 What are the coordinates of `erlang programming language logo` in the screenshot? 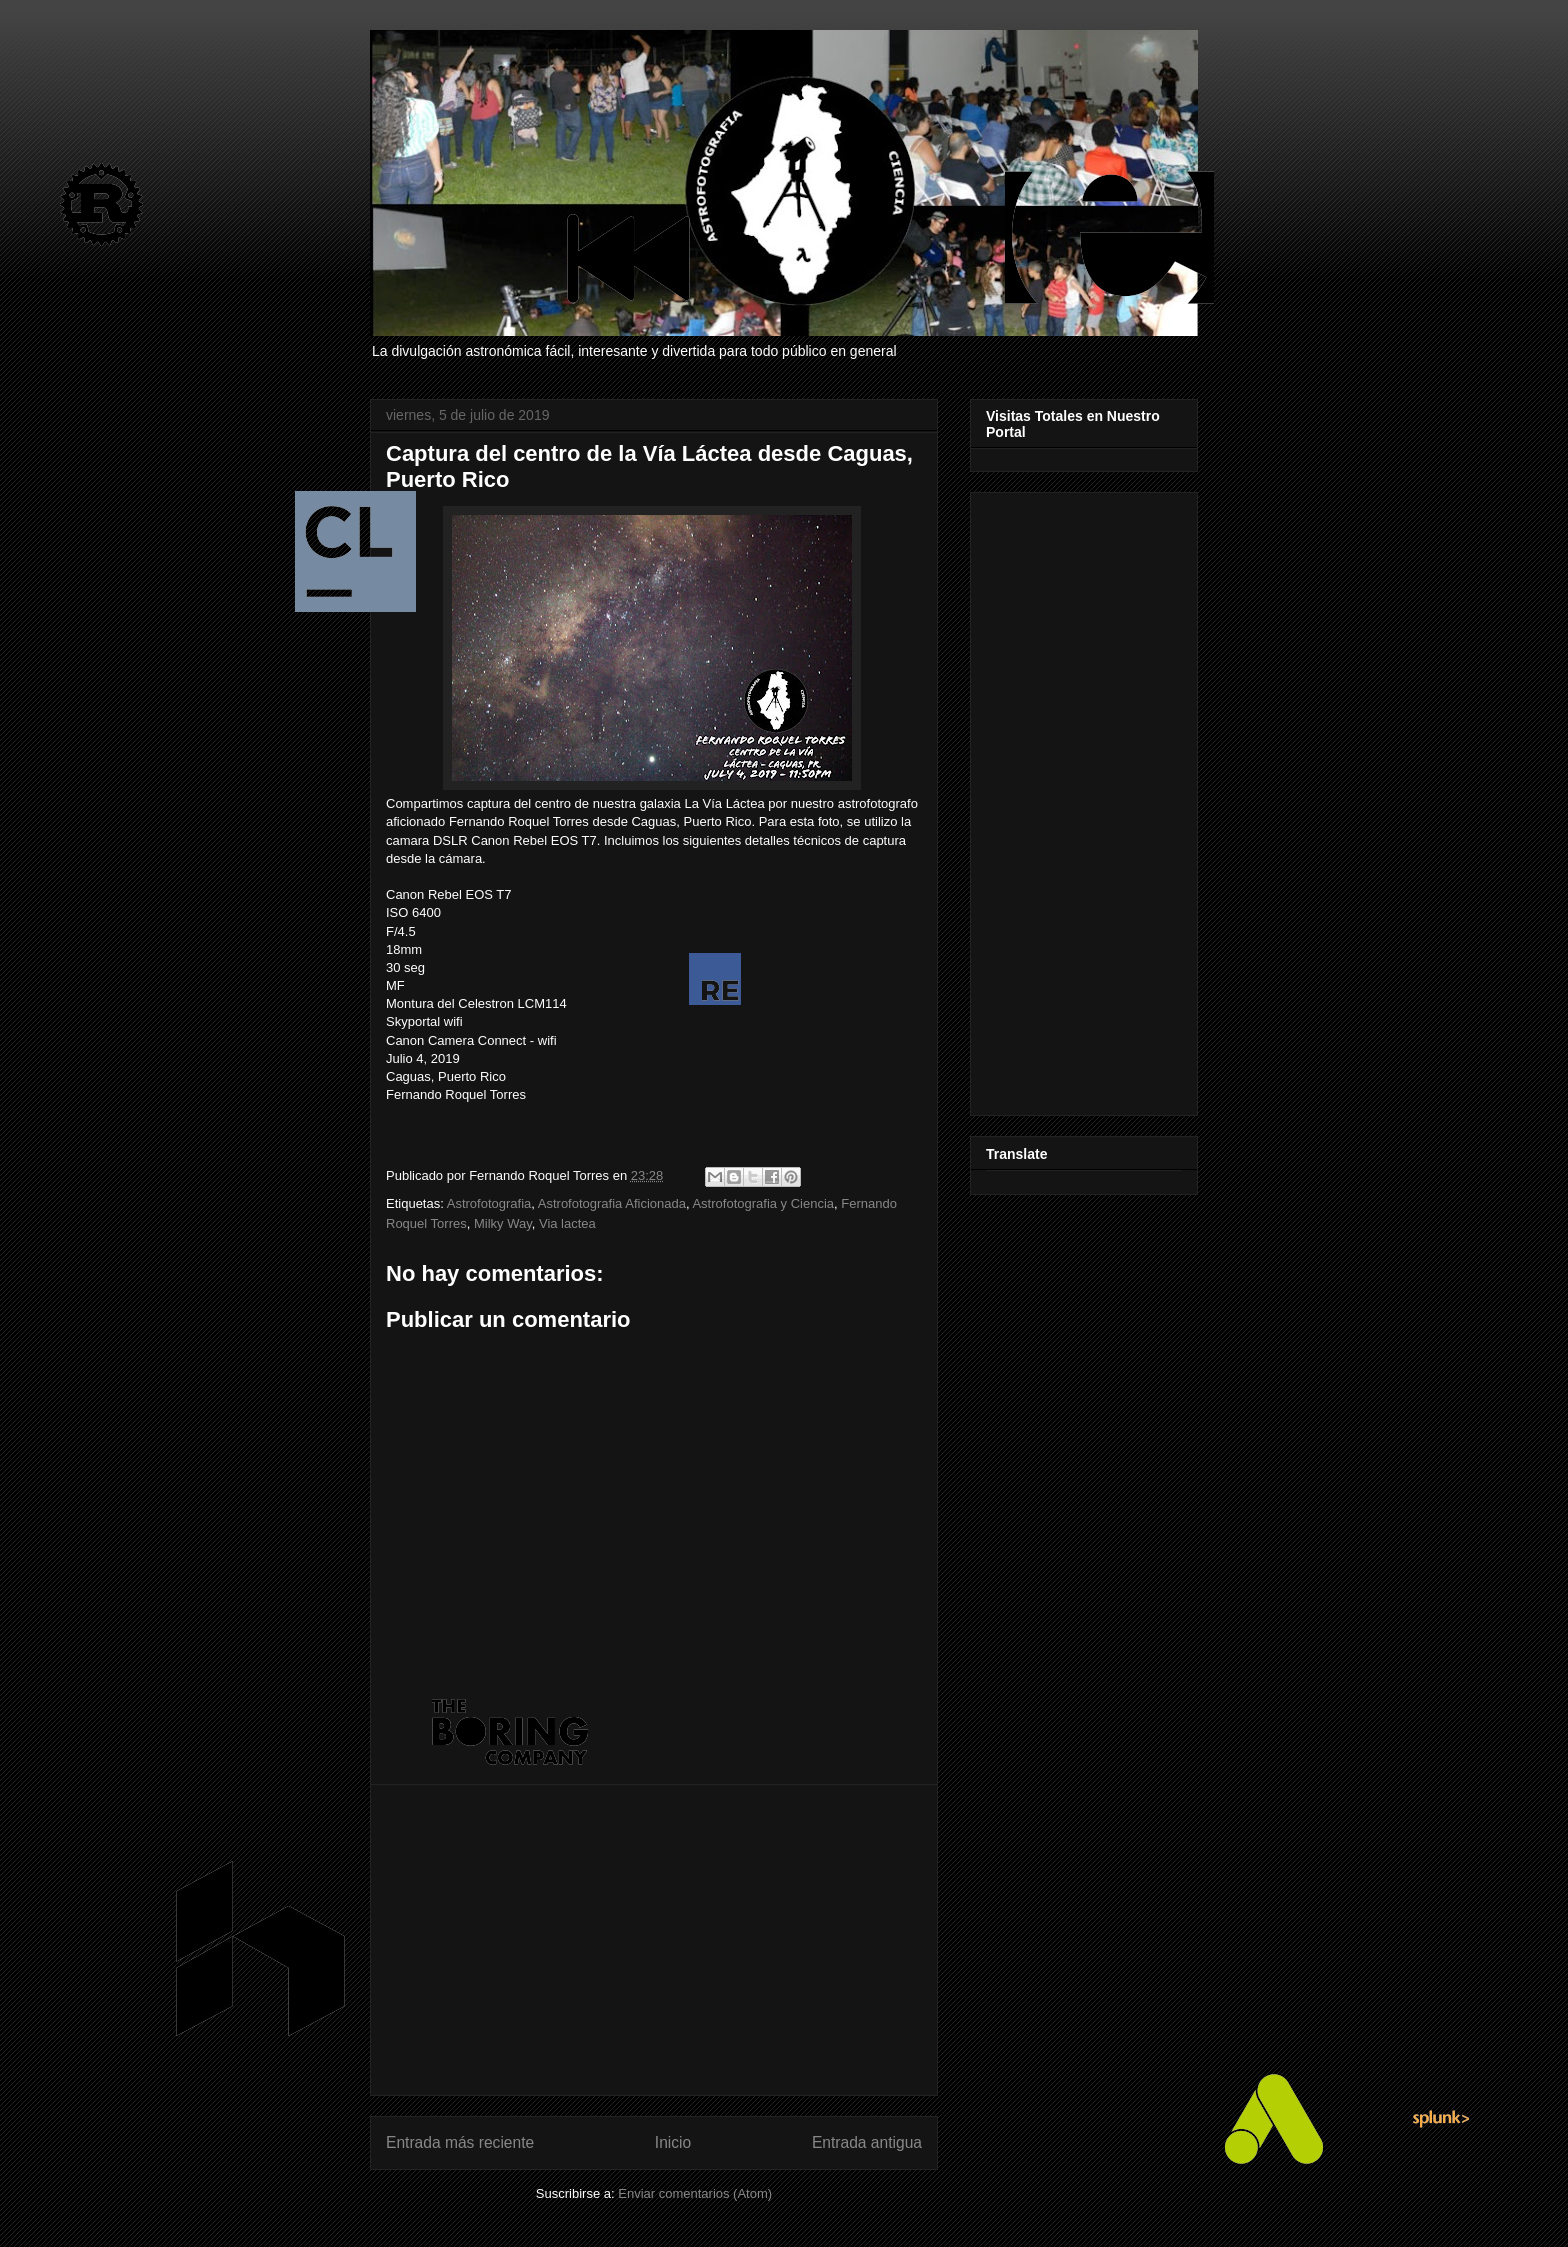 It's located at (1109, 237).